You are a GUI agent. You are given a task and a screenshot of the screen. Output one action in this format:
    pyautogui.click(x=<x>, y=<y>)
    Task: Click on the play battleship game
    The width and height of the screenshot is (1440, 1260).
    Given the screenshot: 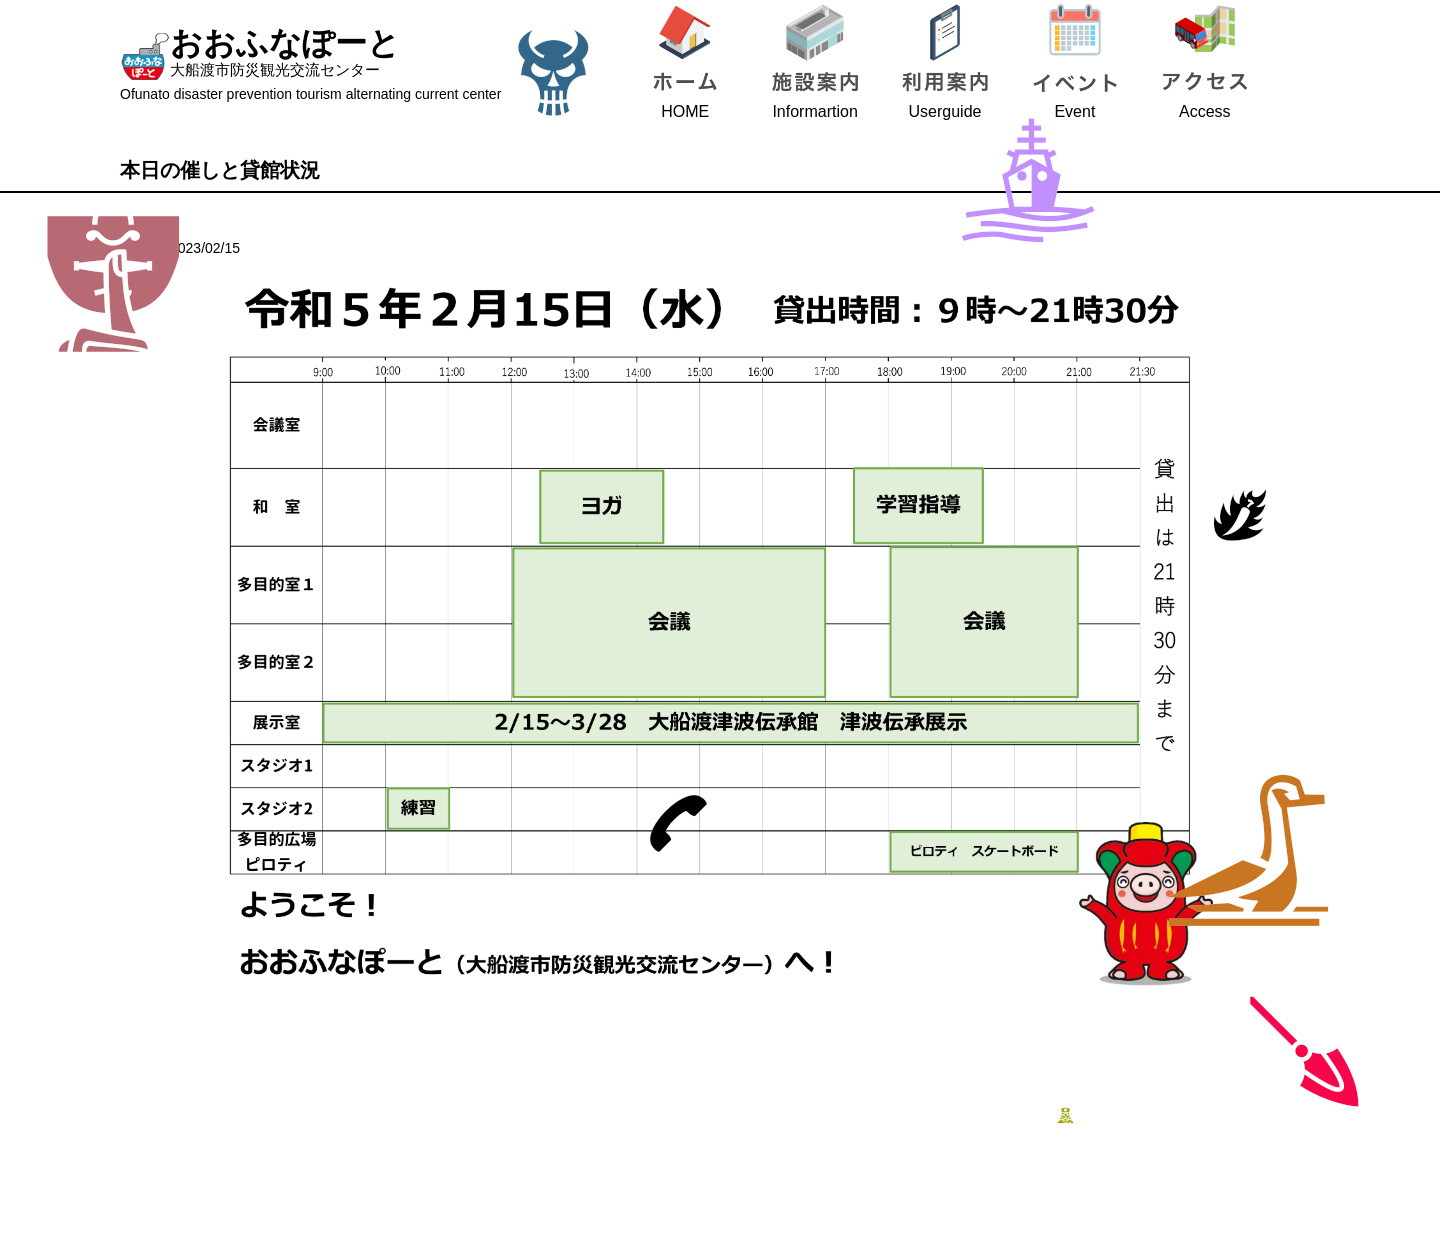 What is the action you would take?
    pyautogui.click(x=1031, y=185)
    